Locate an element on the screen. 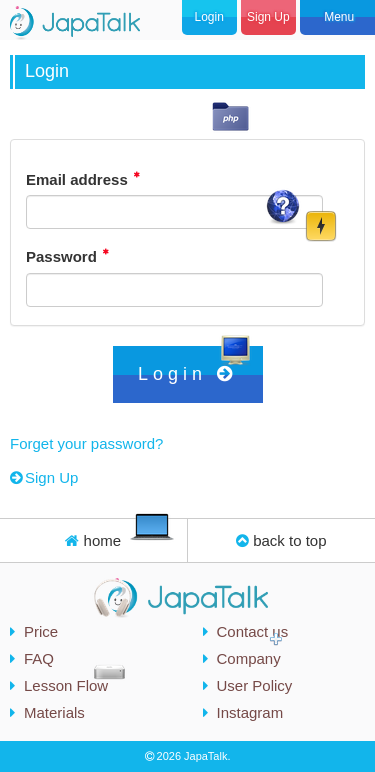 The width and height of the screenshot is (375, 772). access power and battery settings is located at coordinates (321, 226).